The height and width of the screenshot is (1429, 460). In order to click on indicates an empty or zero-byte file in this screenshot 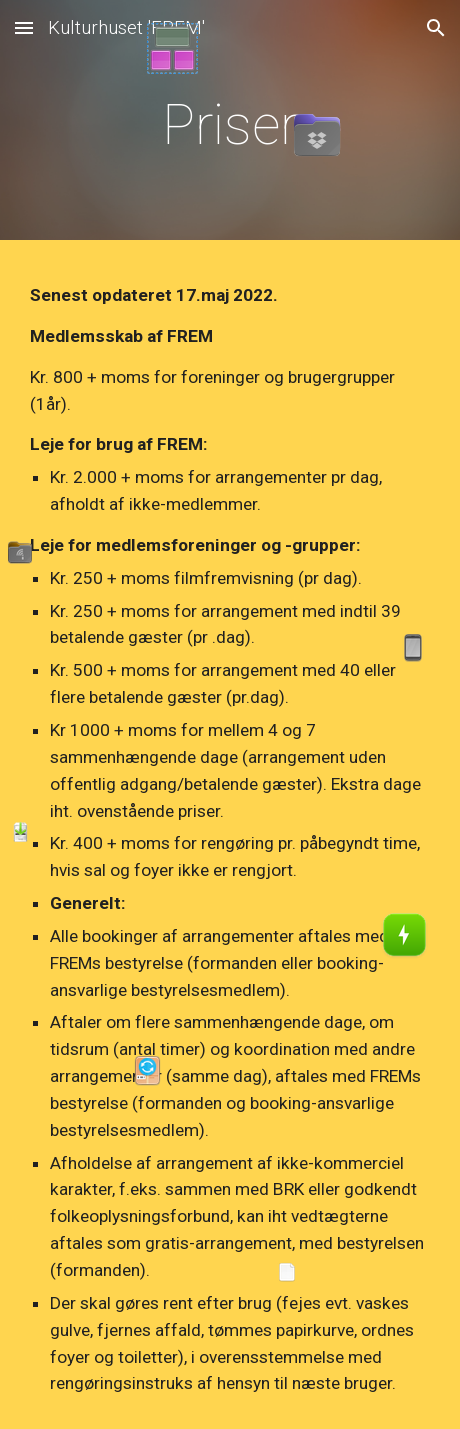, I will do `click(287, 1272)`.